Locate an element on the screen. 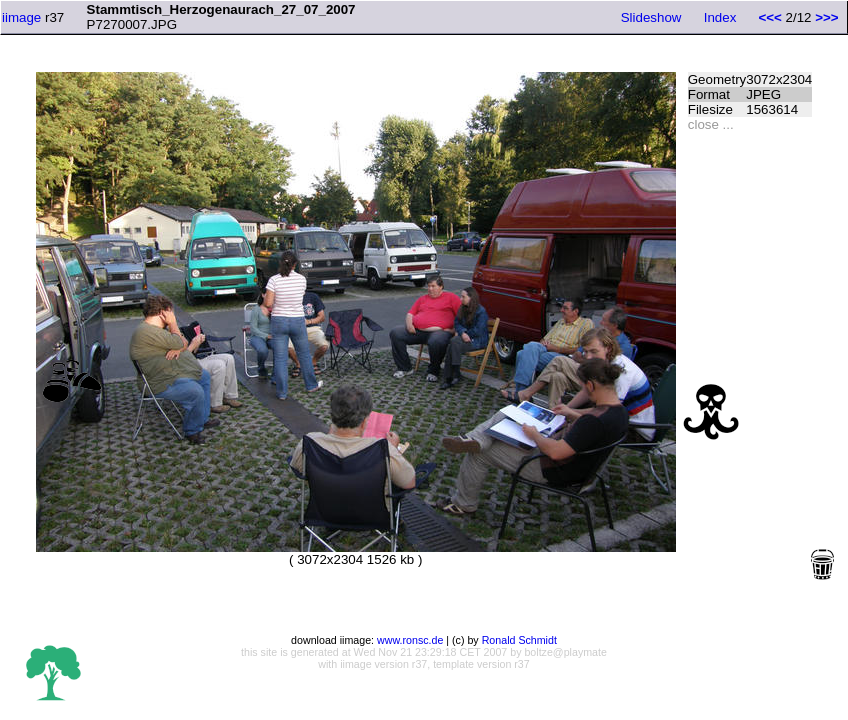 The height and width of the screenshot is (720, 848). select cthulhu or eldritch horror faction is located at coordinates (711, 412).